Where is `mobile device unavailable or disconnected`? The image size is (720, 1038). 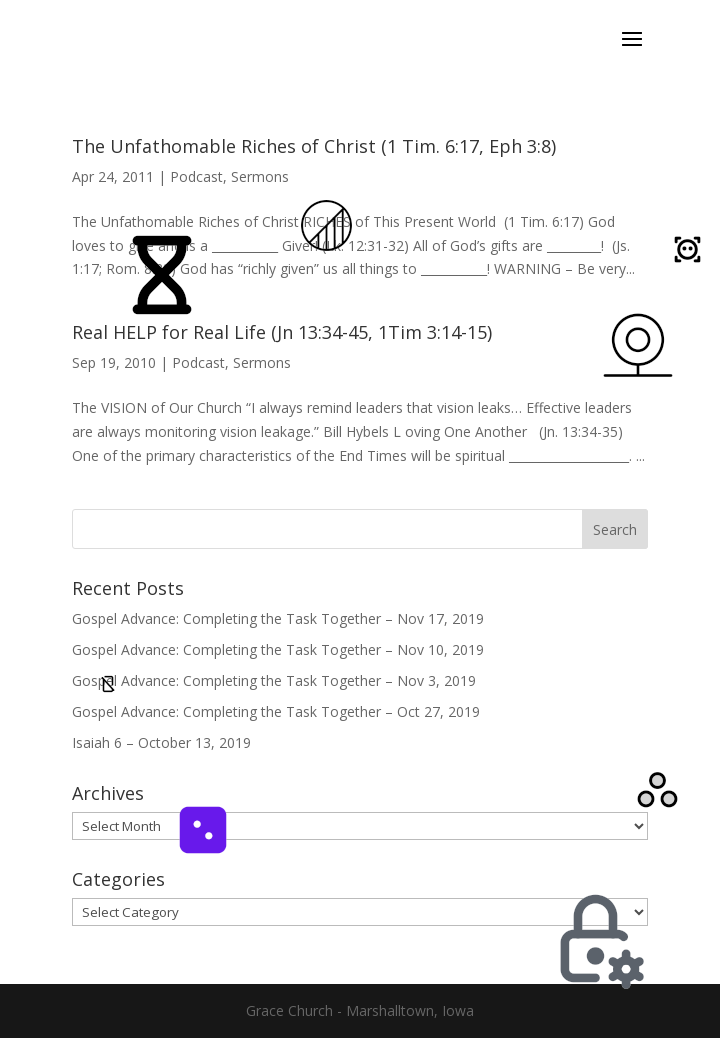 mobile device unavailable or disconnected is located at coordinates (108, 684).